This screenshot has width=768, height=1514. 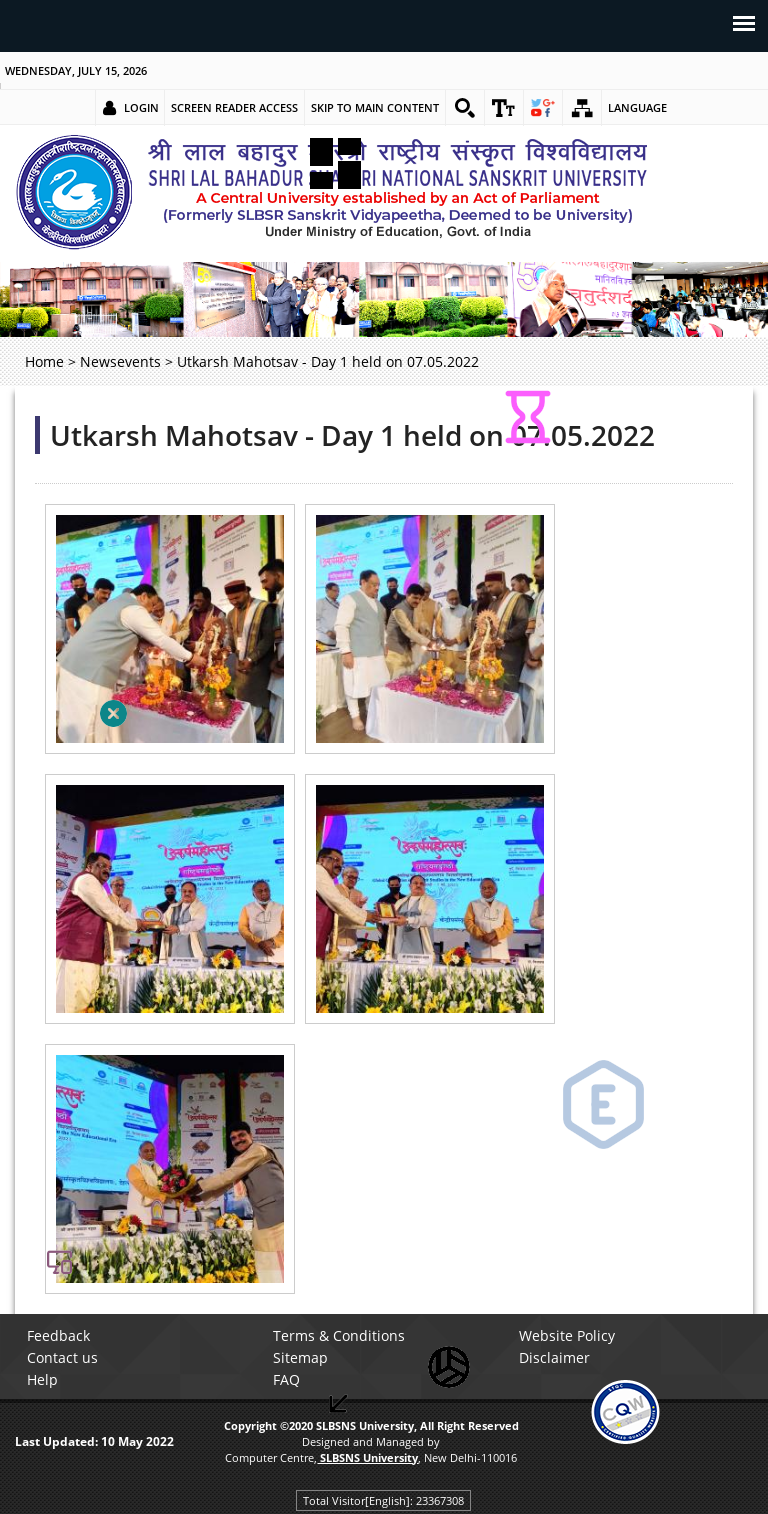 What do you see at coordinates (335, 163) in the screenshot?
I see `access the main dashboard` at bounding box center [335, 163].